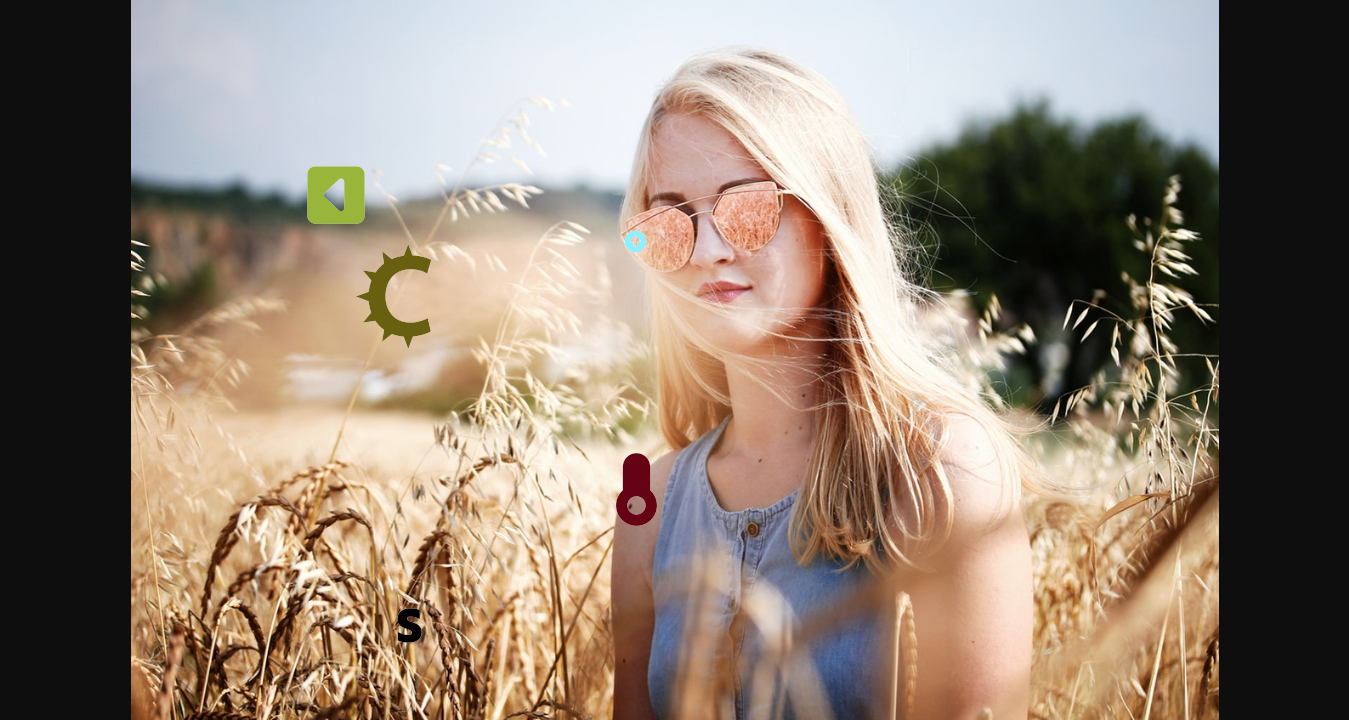 Image resolution: width=1349 pixels, height=720 pixels. I want to click on open stencyl game development software, so click(393, 296).